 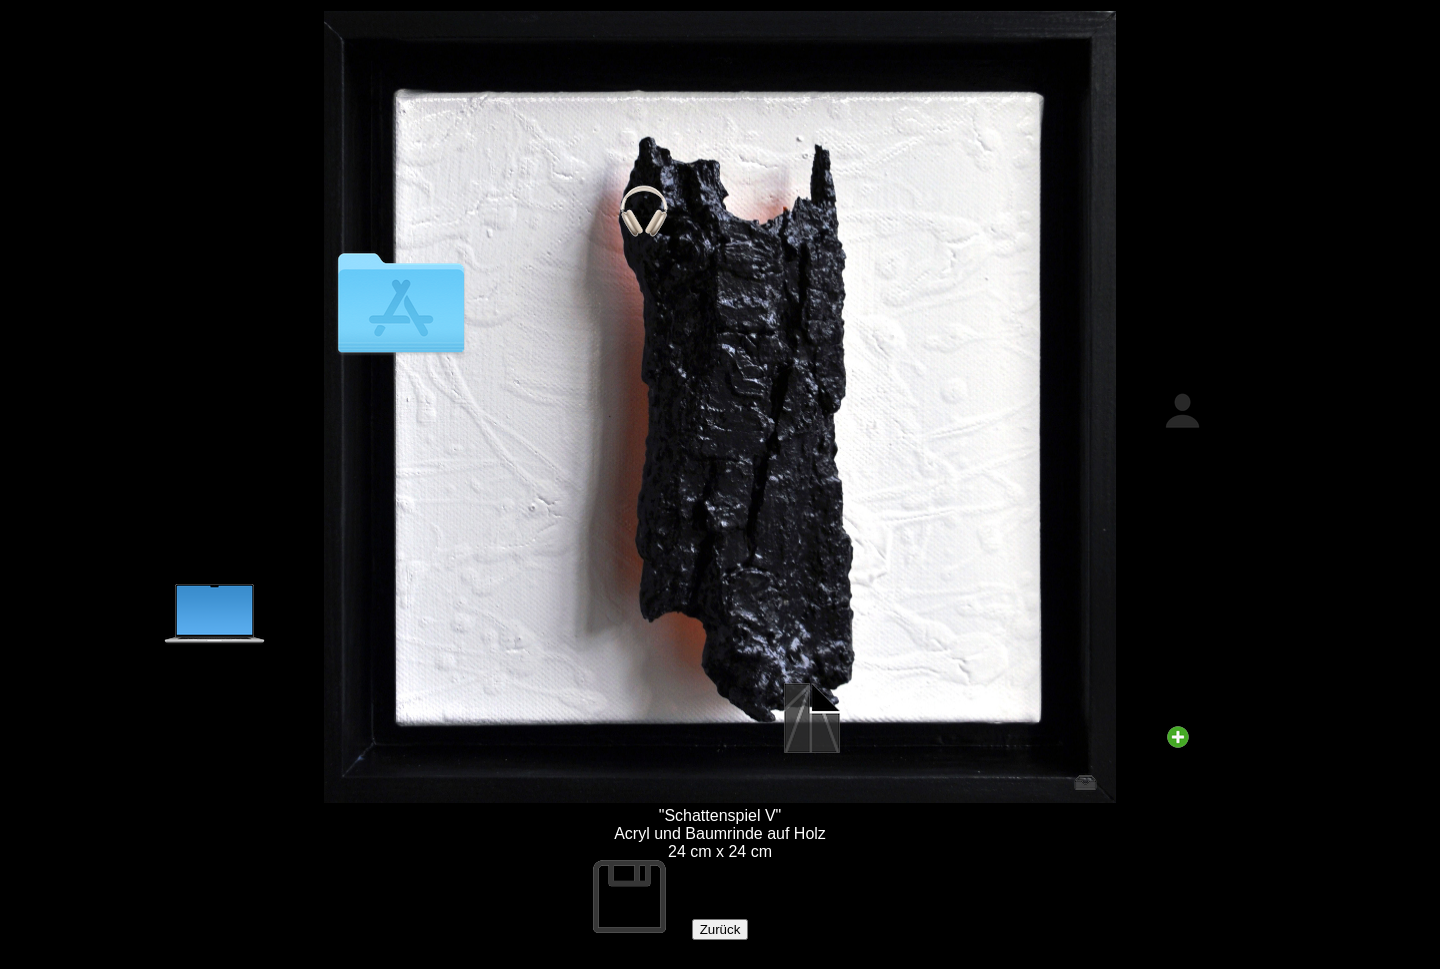 I want to click on save file to disk, so click(x=629, y=896).